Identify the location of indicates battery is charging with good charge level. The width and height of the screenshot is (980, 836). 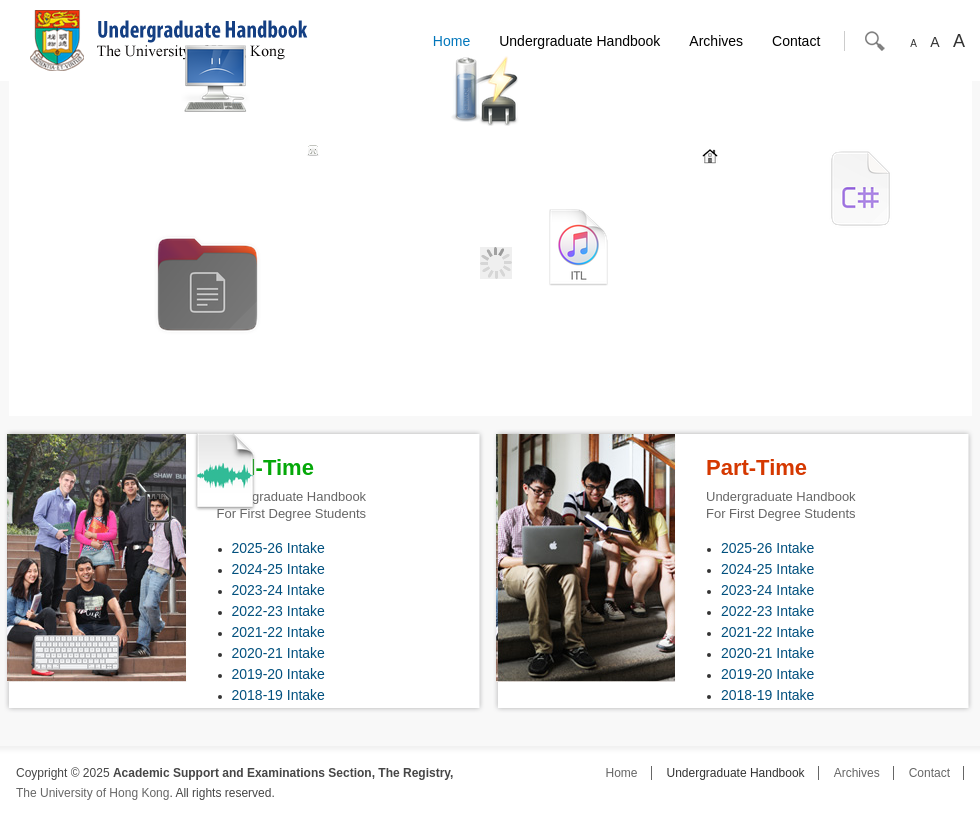
(483, 90).